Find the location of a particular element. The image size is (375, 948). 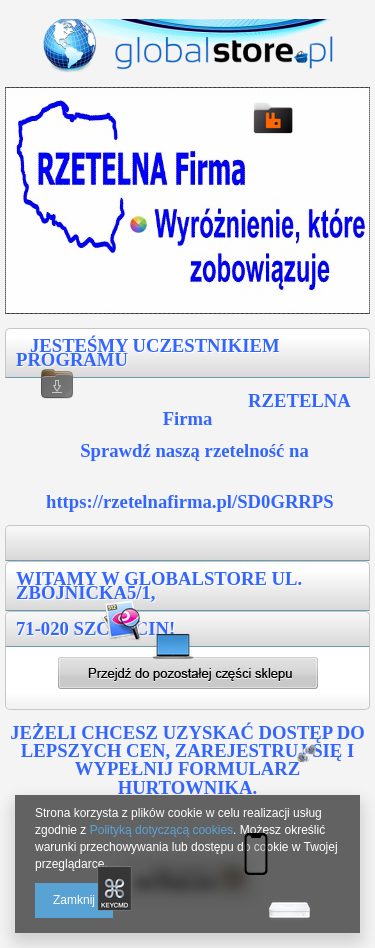

access your downloads folder is located at coordinates (57, 383).